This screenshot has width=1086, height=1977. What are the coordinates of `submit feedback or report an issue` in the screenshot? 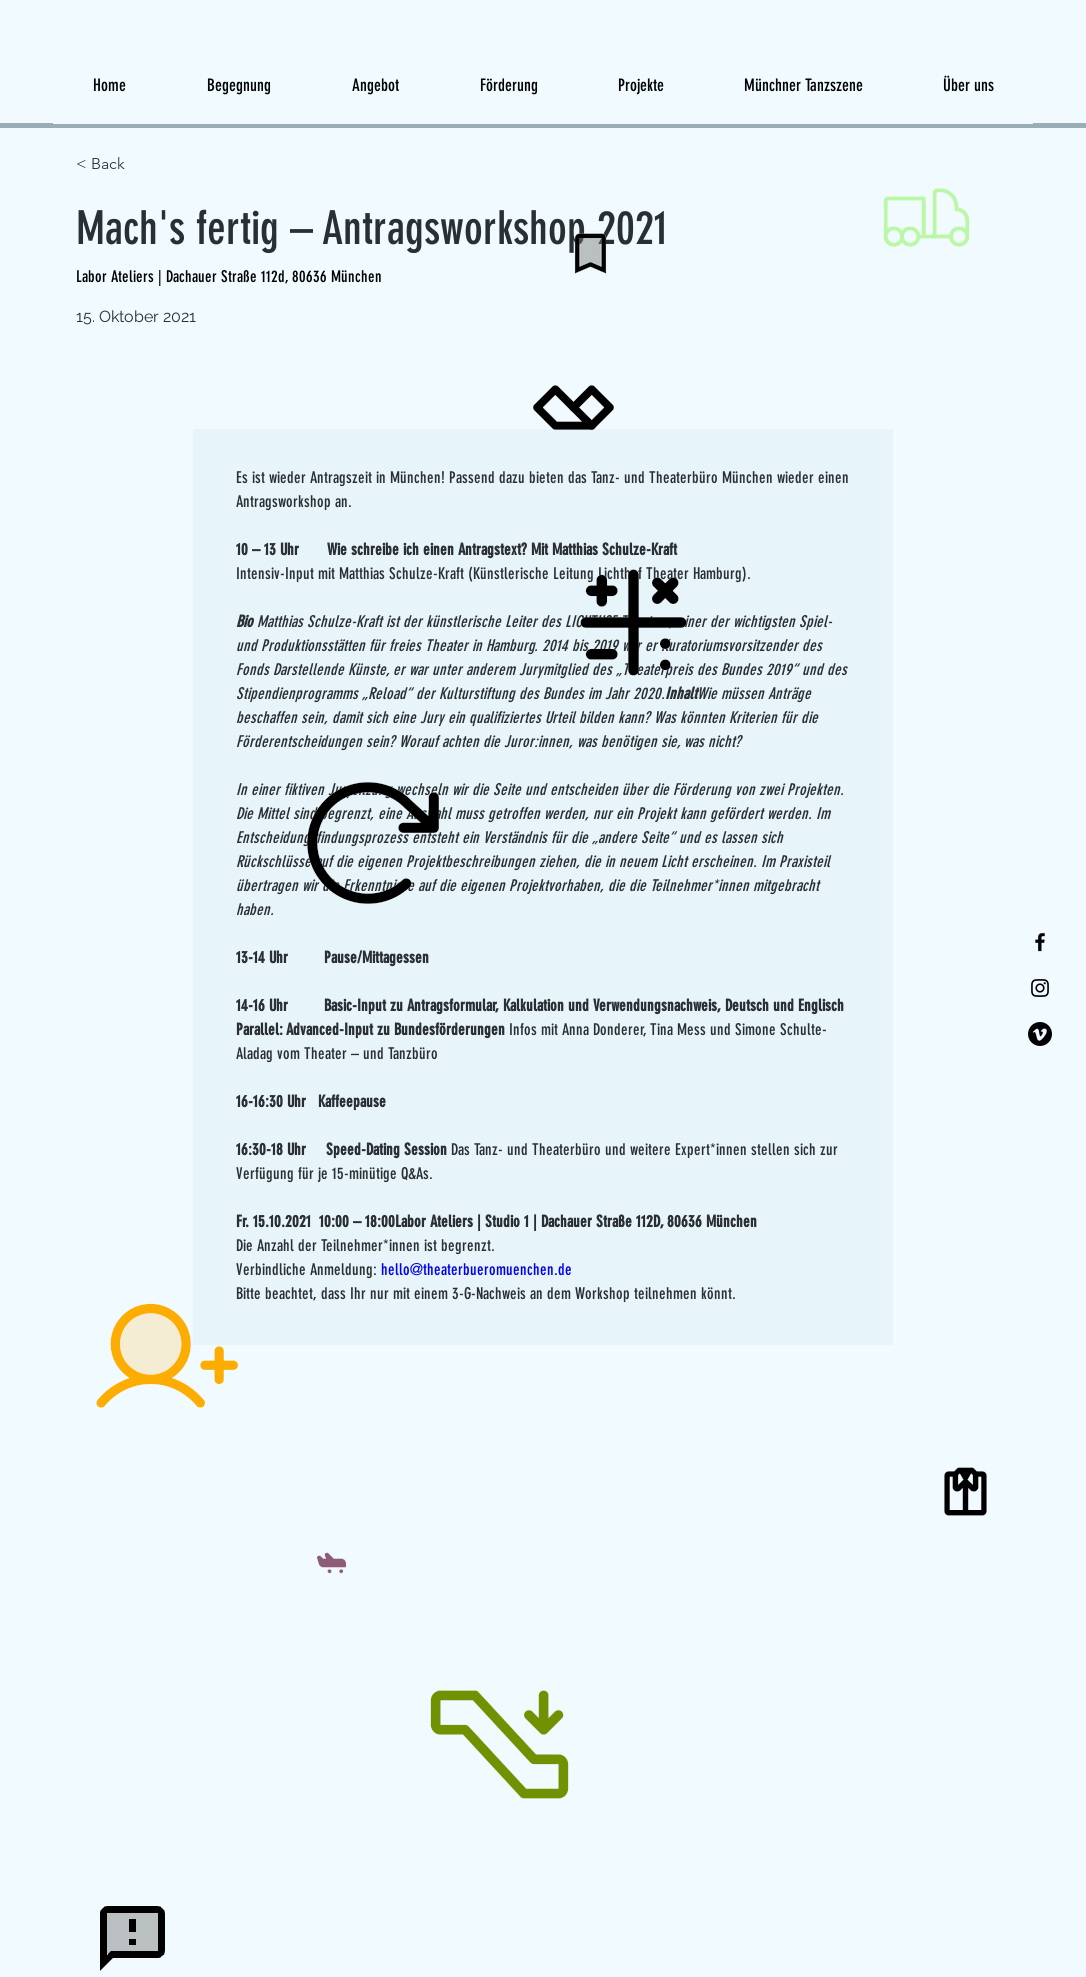 It's located at (132, 1938).